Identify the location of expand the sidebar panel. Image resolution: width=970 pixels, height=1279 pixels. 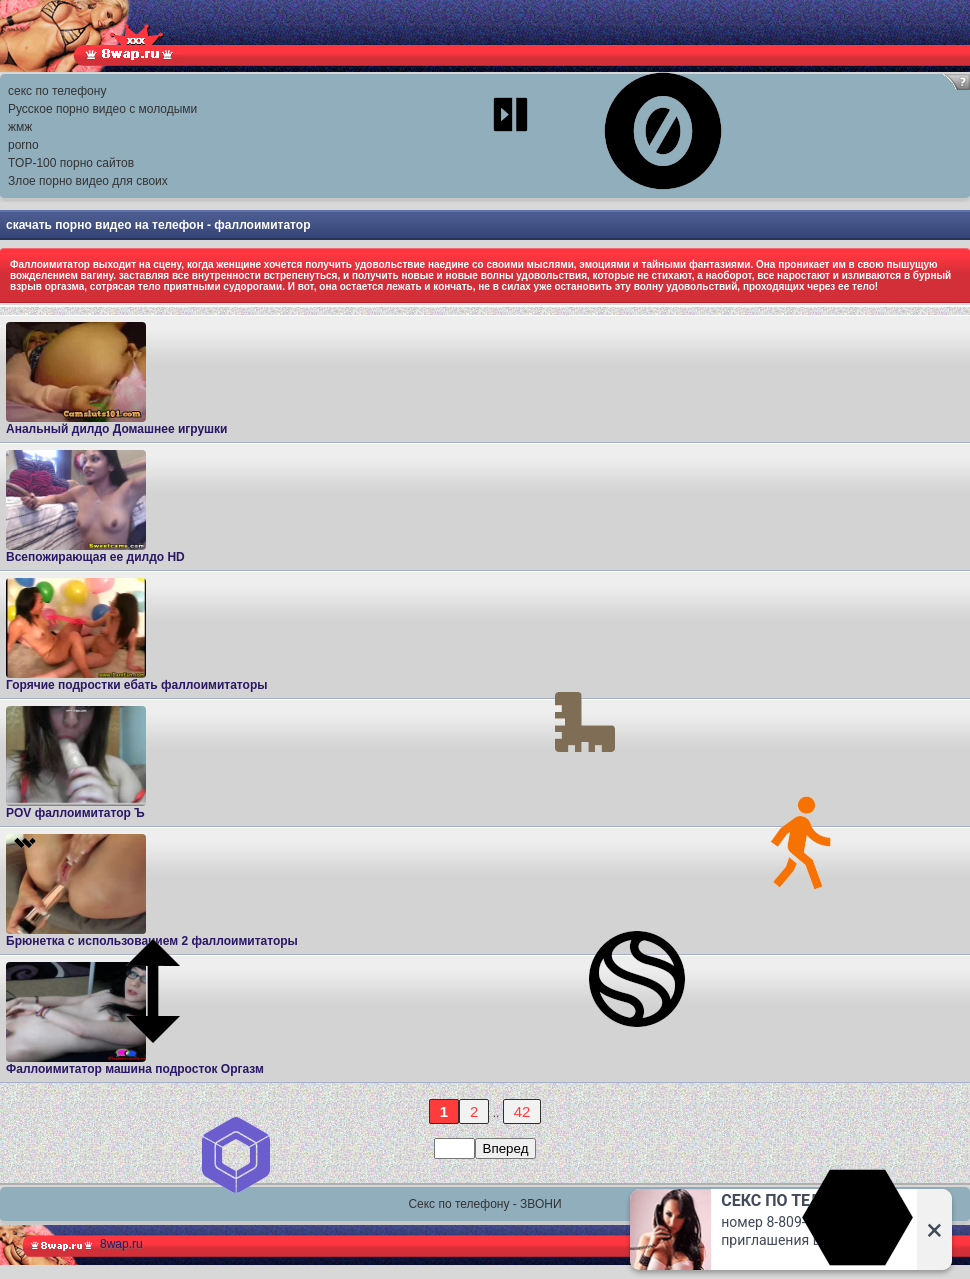
(510, 114).